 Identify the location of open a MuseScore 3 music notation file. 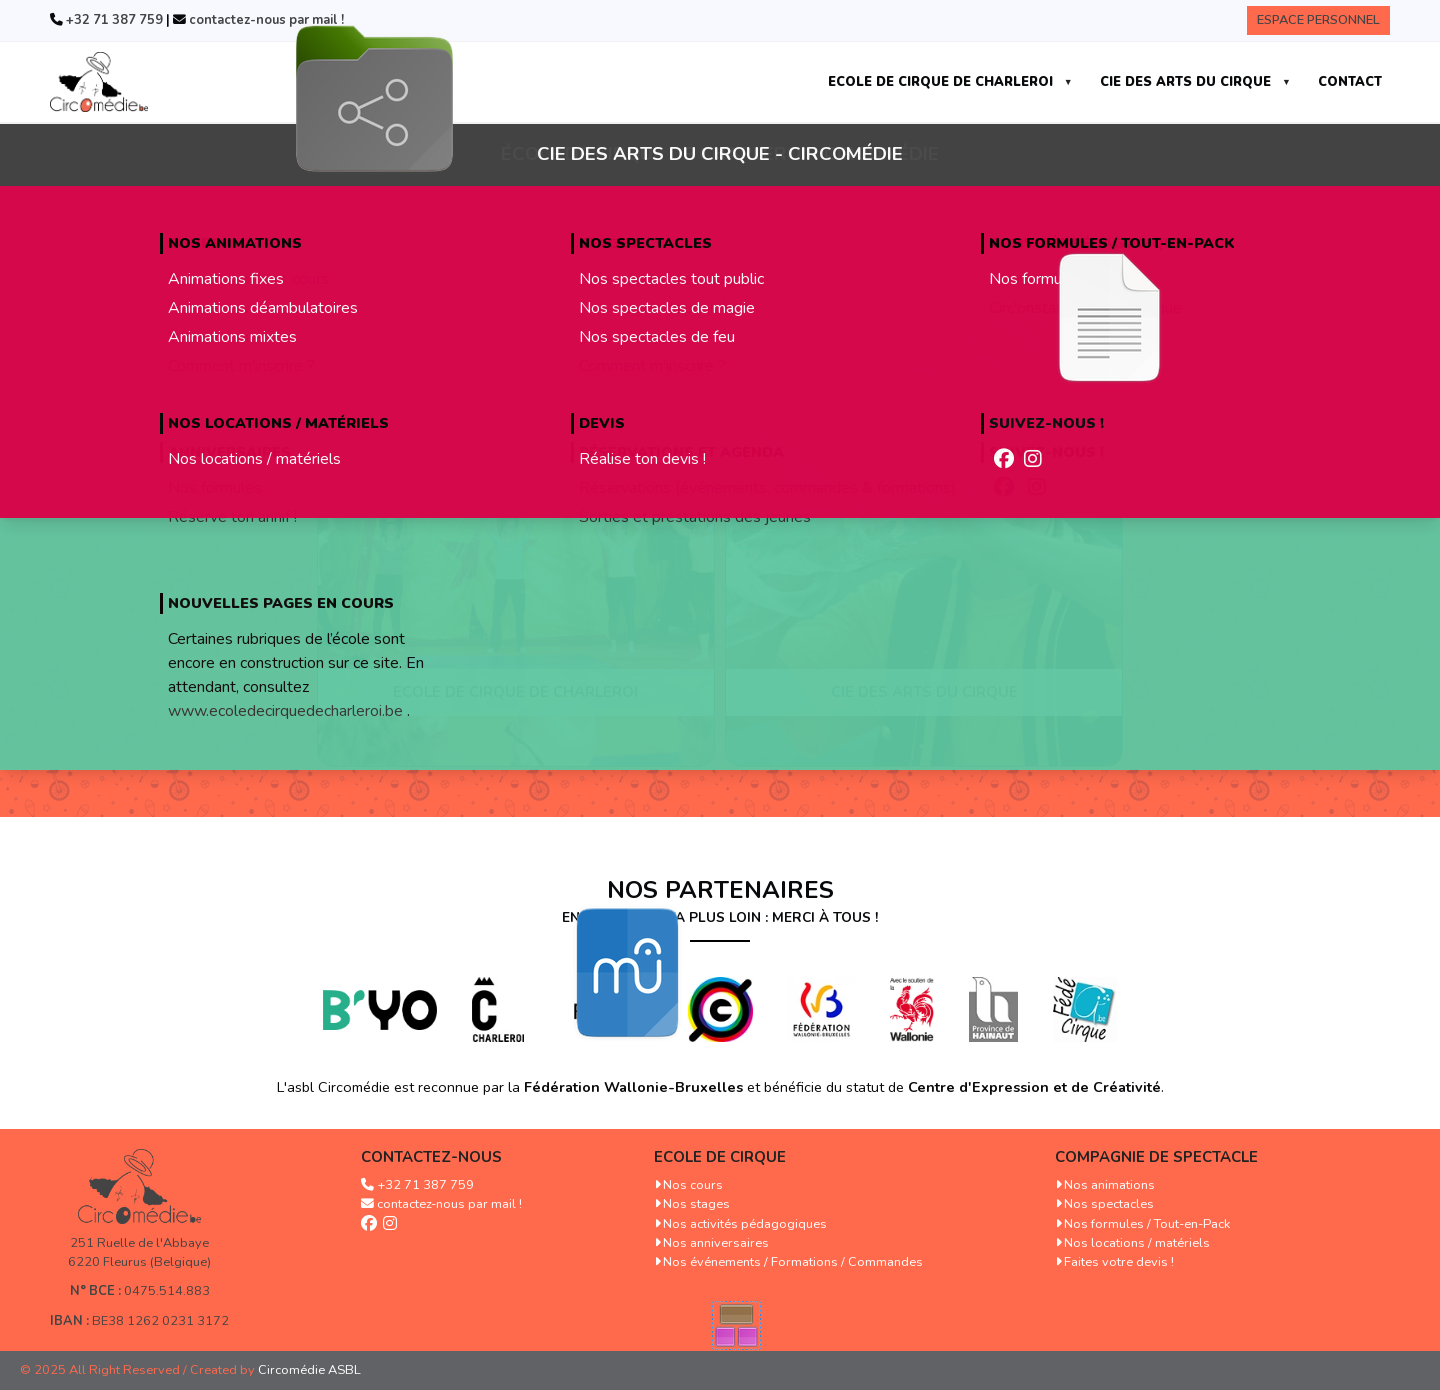
(627, 972).